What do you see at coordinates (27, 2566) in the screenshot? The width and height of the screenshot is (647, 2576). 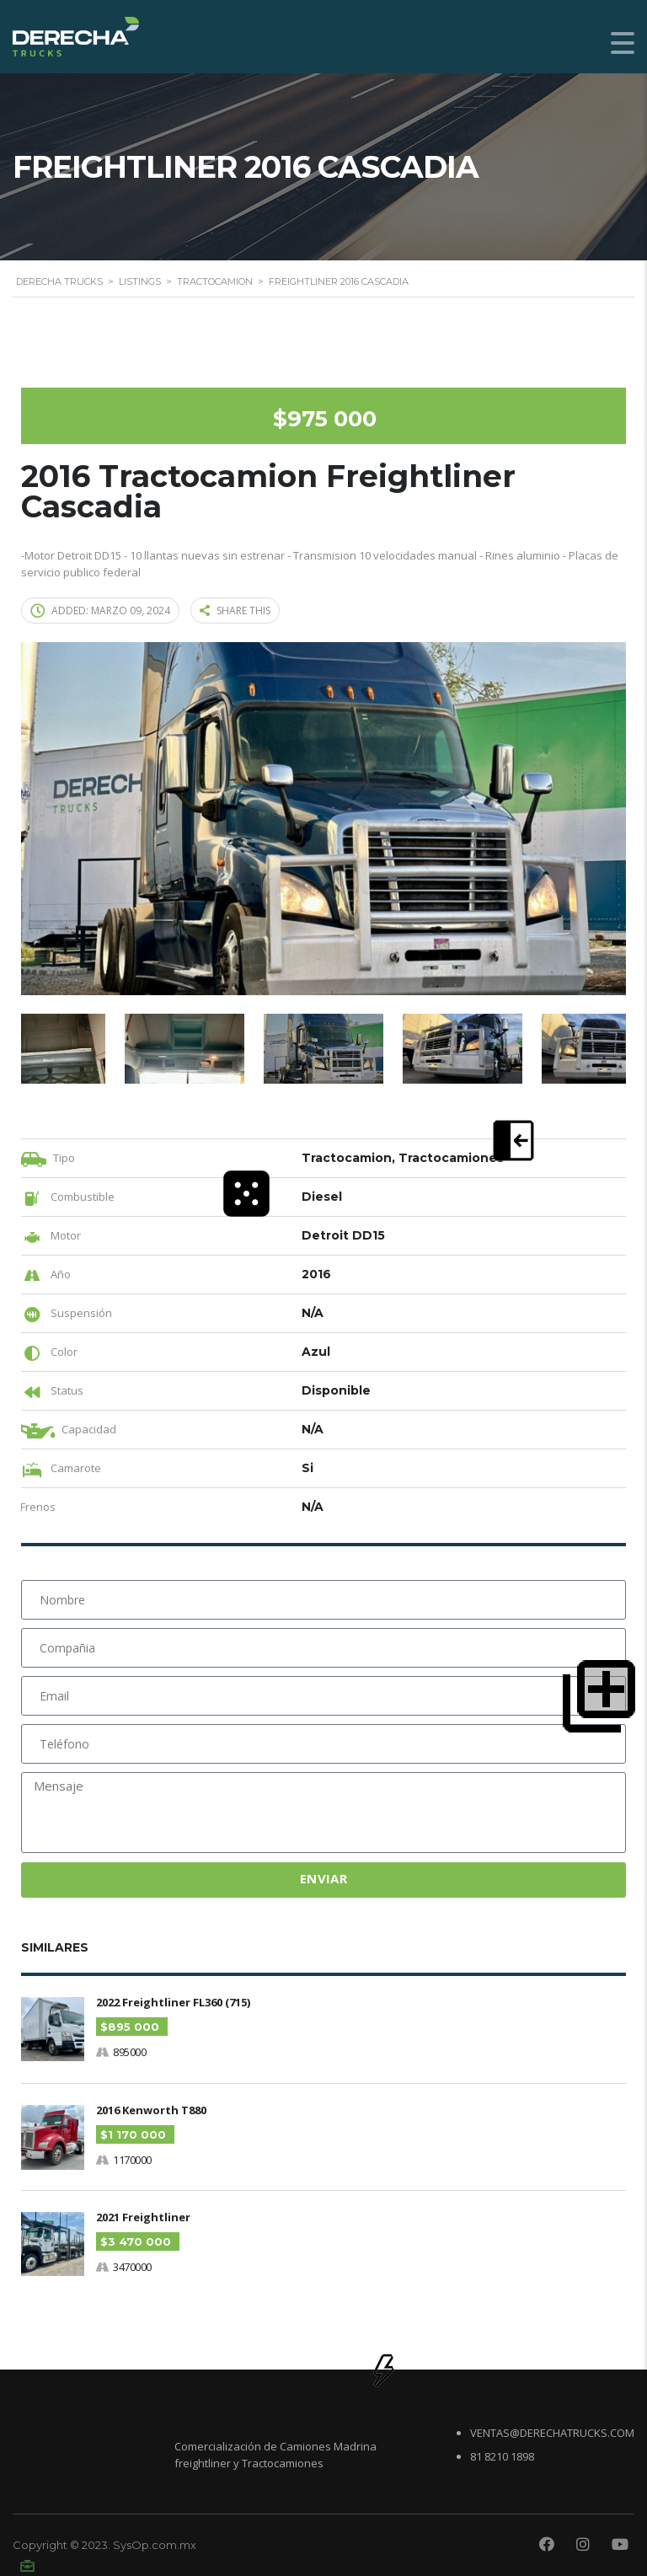 I see `access work or business-related files` at bounding box center [27, 2566].